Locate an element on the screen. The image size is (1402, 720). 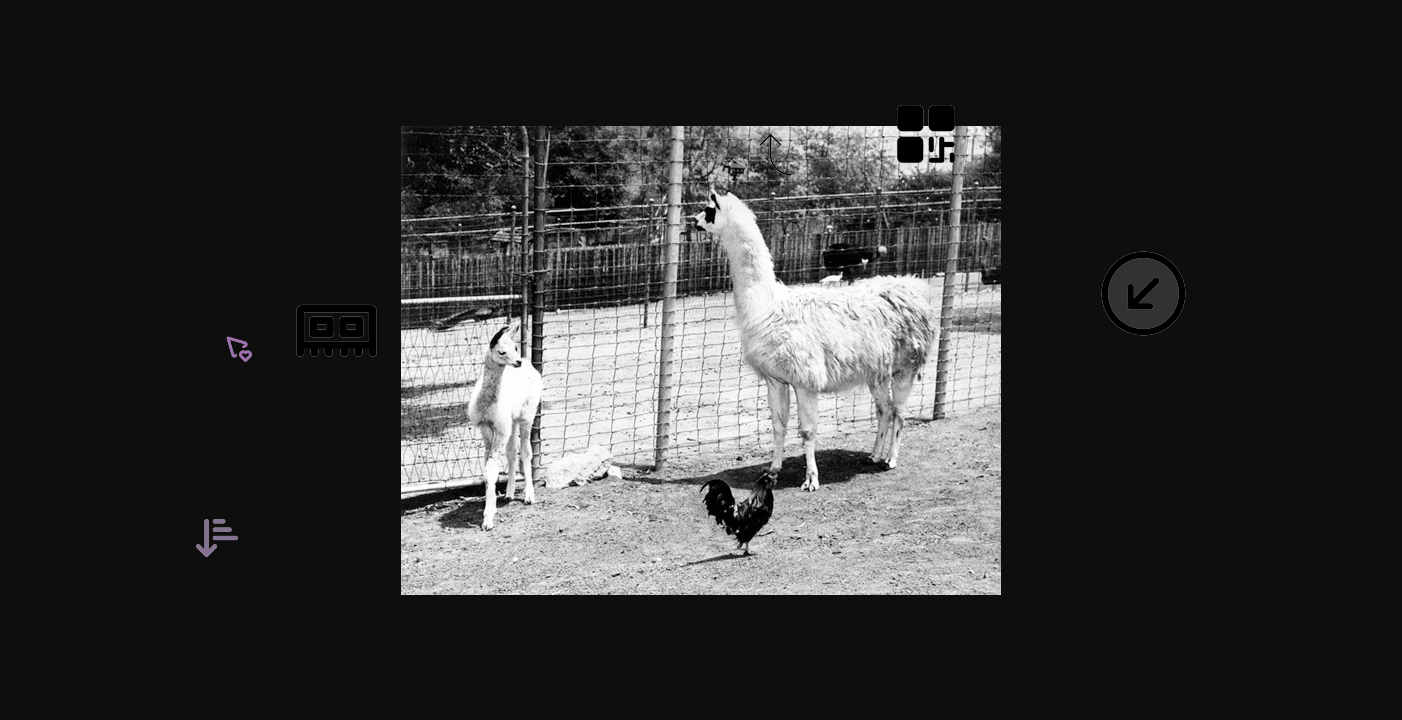
scan or generate a qr code is located at coordinates (926, 134).